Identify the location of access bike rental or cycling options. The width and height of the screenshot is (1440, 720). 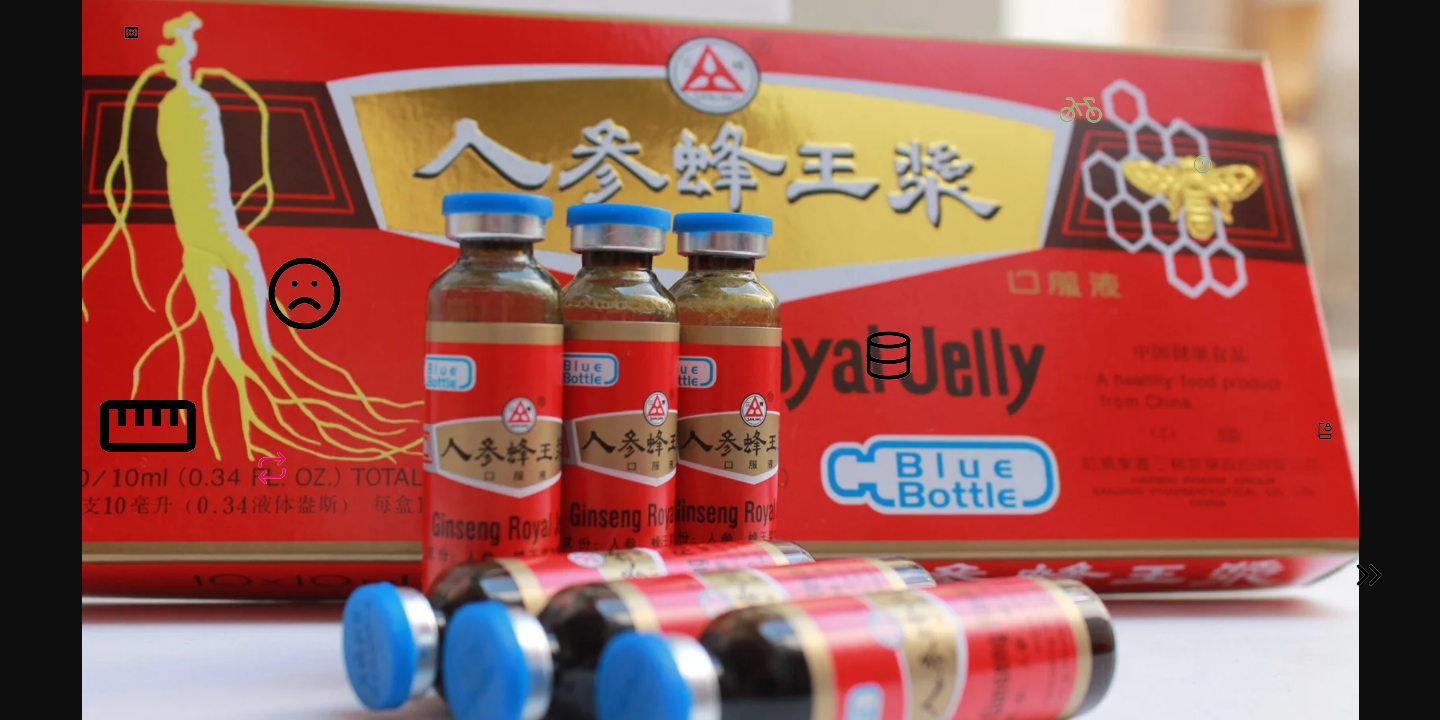
(1080, 109).